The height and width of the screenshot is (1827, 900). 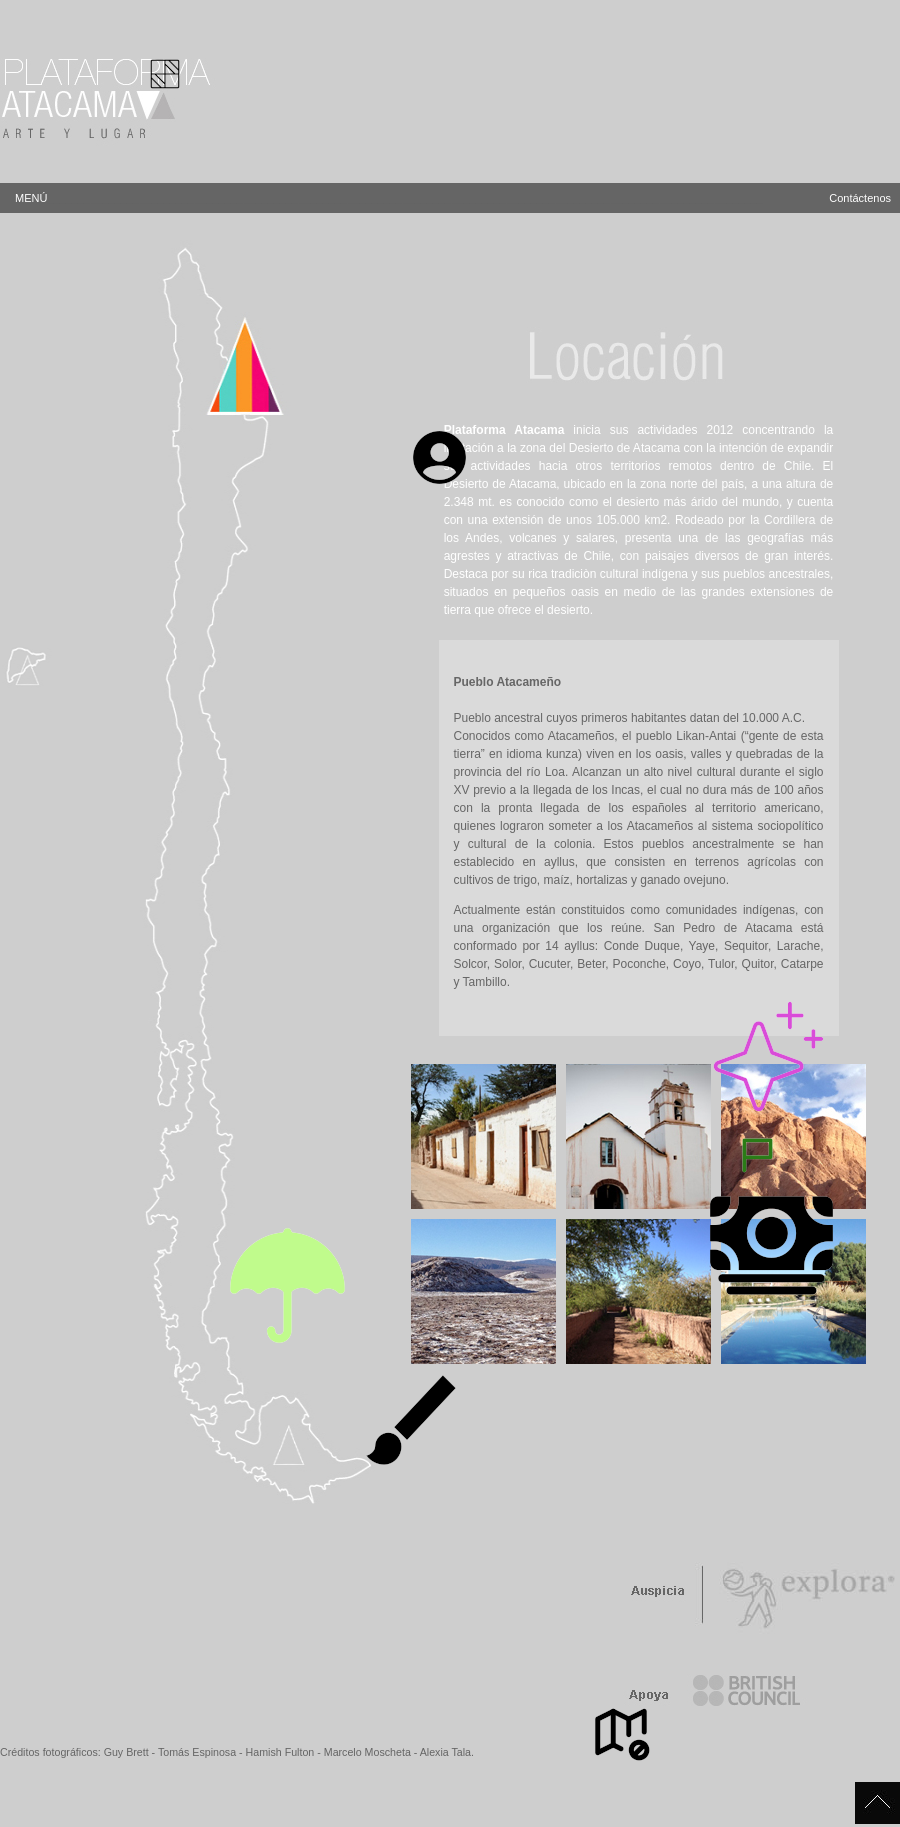 What do you see at coordinates (757, 1153) in the screenshot?
I see `flag an item for review` at bounding box center [757, 1153].